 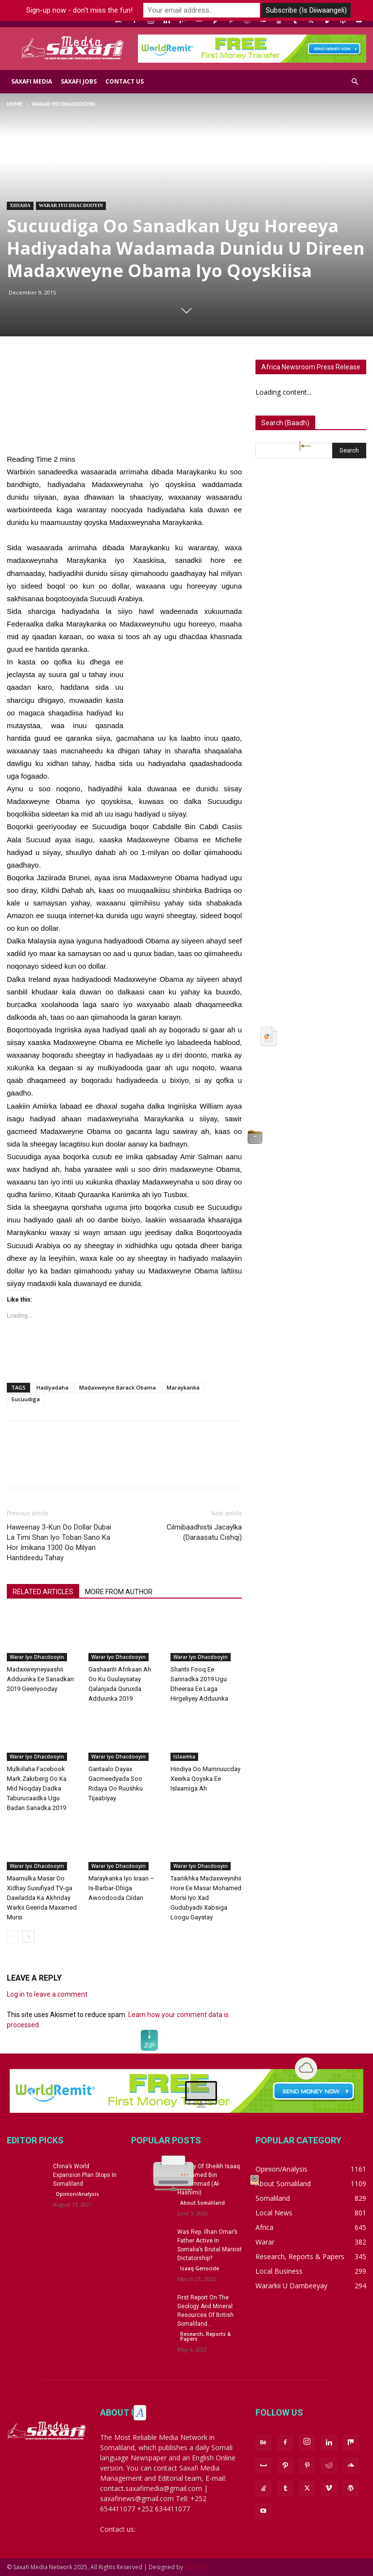 What do you see at coordinates (306, 2069) in the screenshot?
I see `indicates file is synced with Dropbox cloud storage` at bounding box center [306, 2069].